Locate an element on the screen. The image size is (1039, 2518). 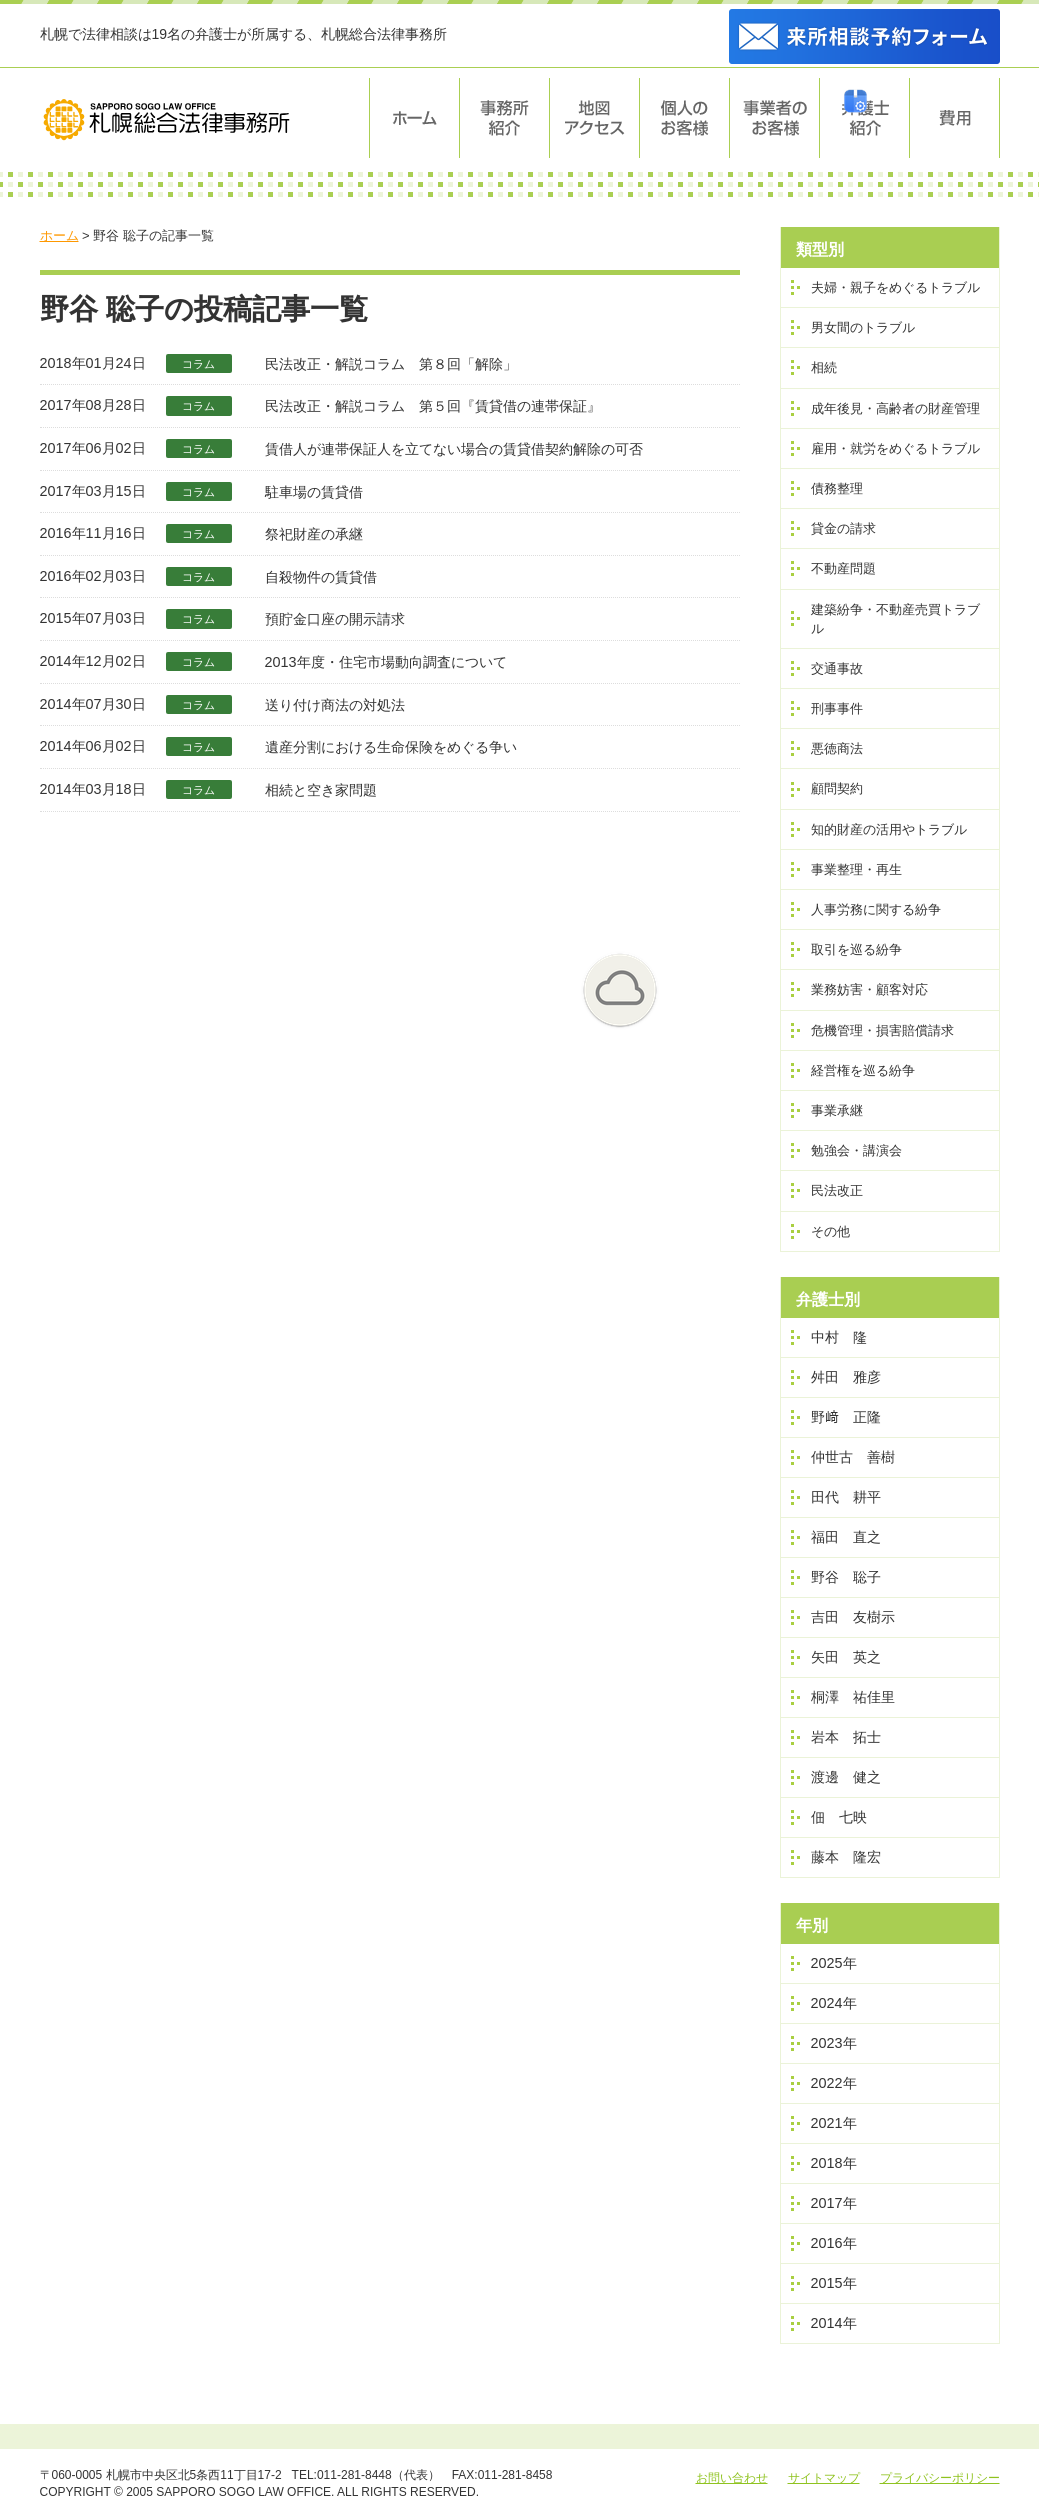
dropbox smart sync enabled for cloud-only storage is located at coordinates (620, 990).